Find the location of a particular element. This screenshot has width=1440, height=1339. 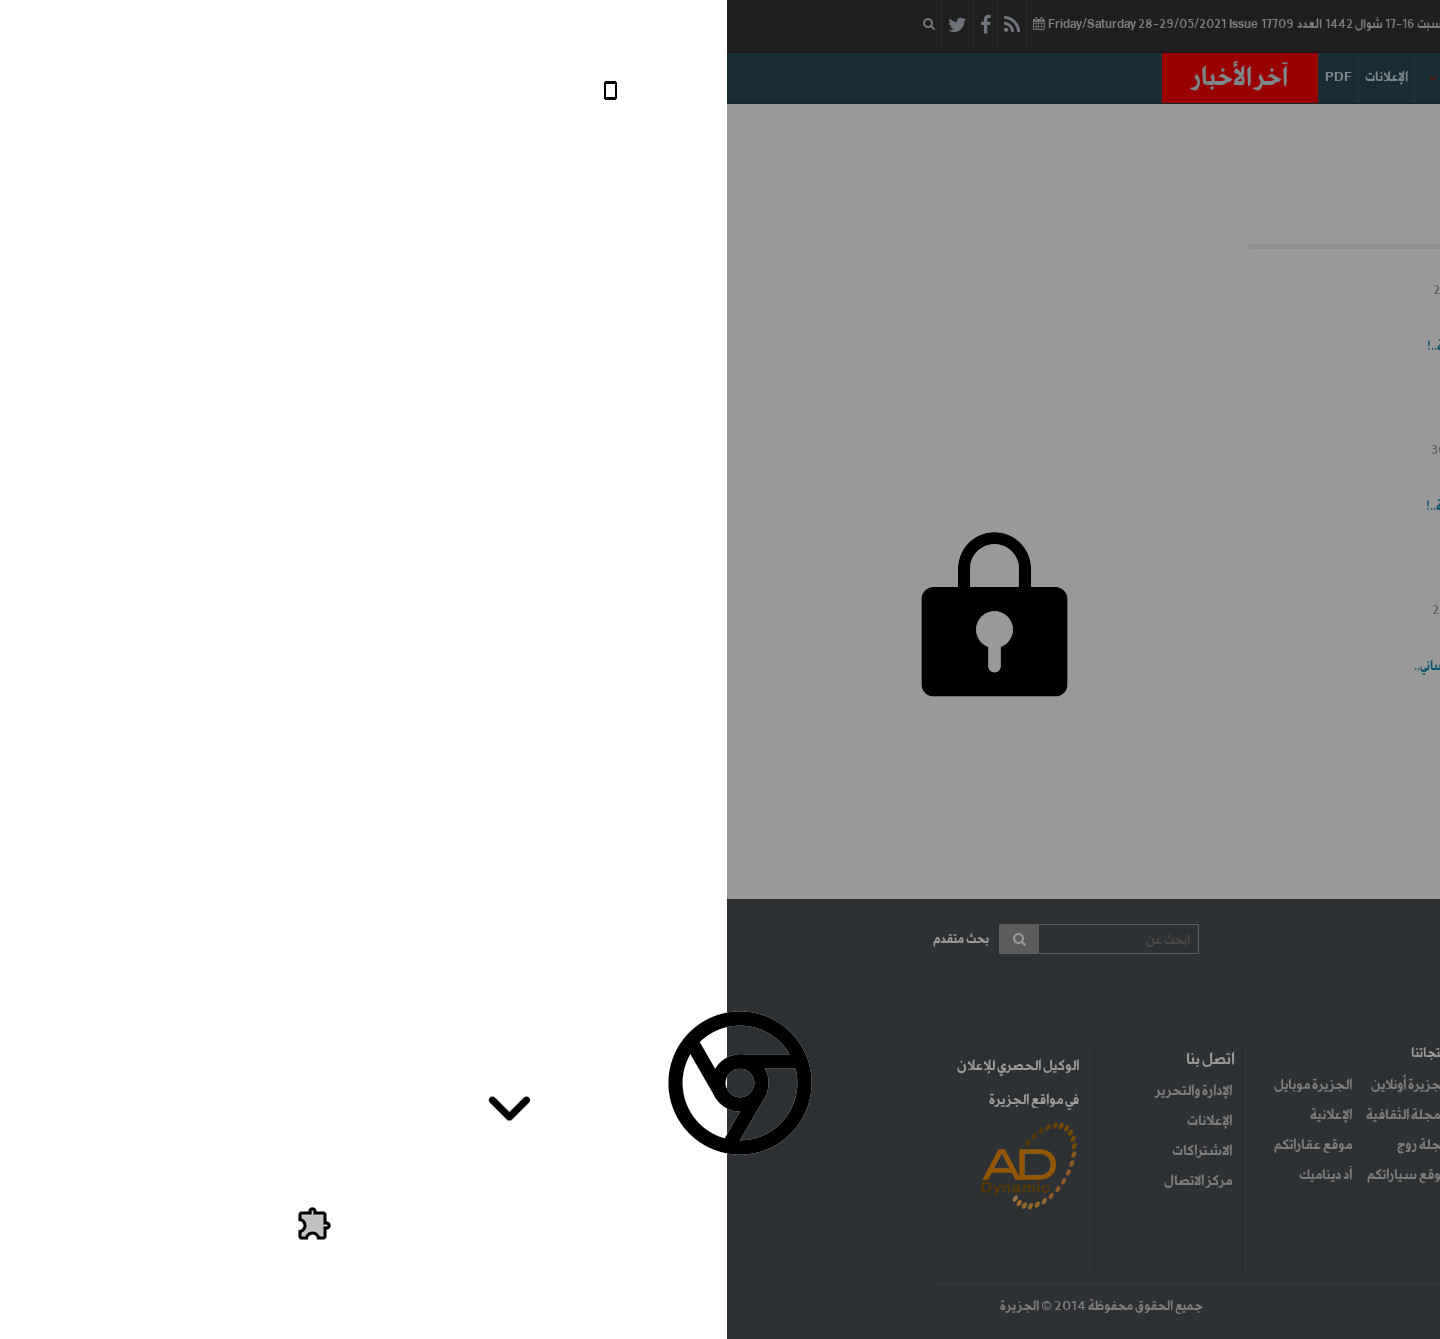

expand a collapsed section or menu is located at coordinates (509, 1107).